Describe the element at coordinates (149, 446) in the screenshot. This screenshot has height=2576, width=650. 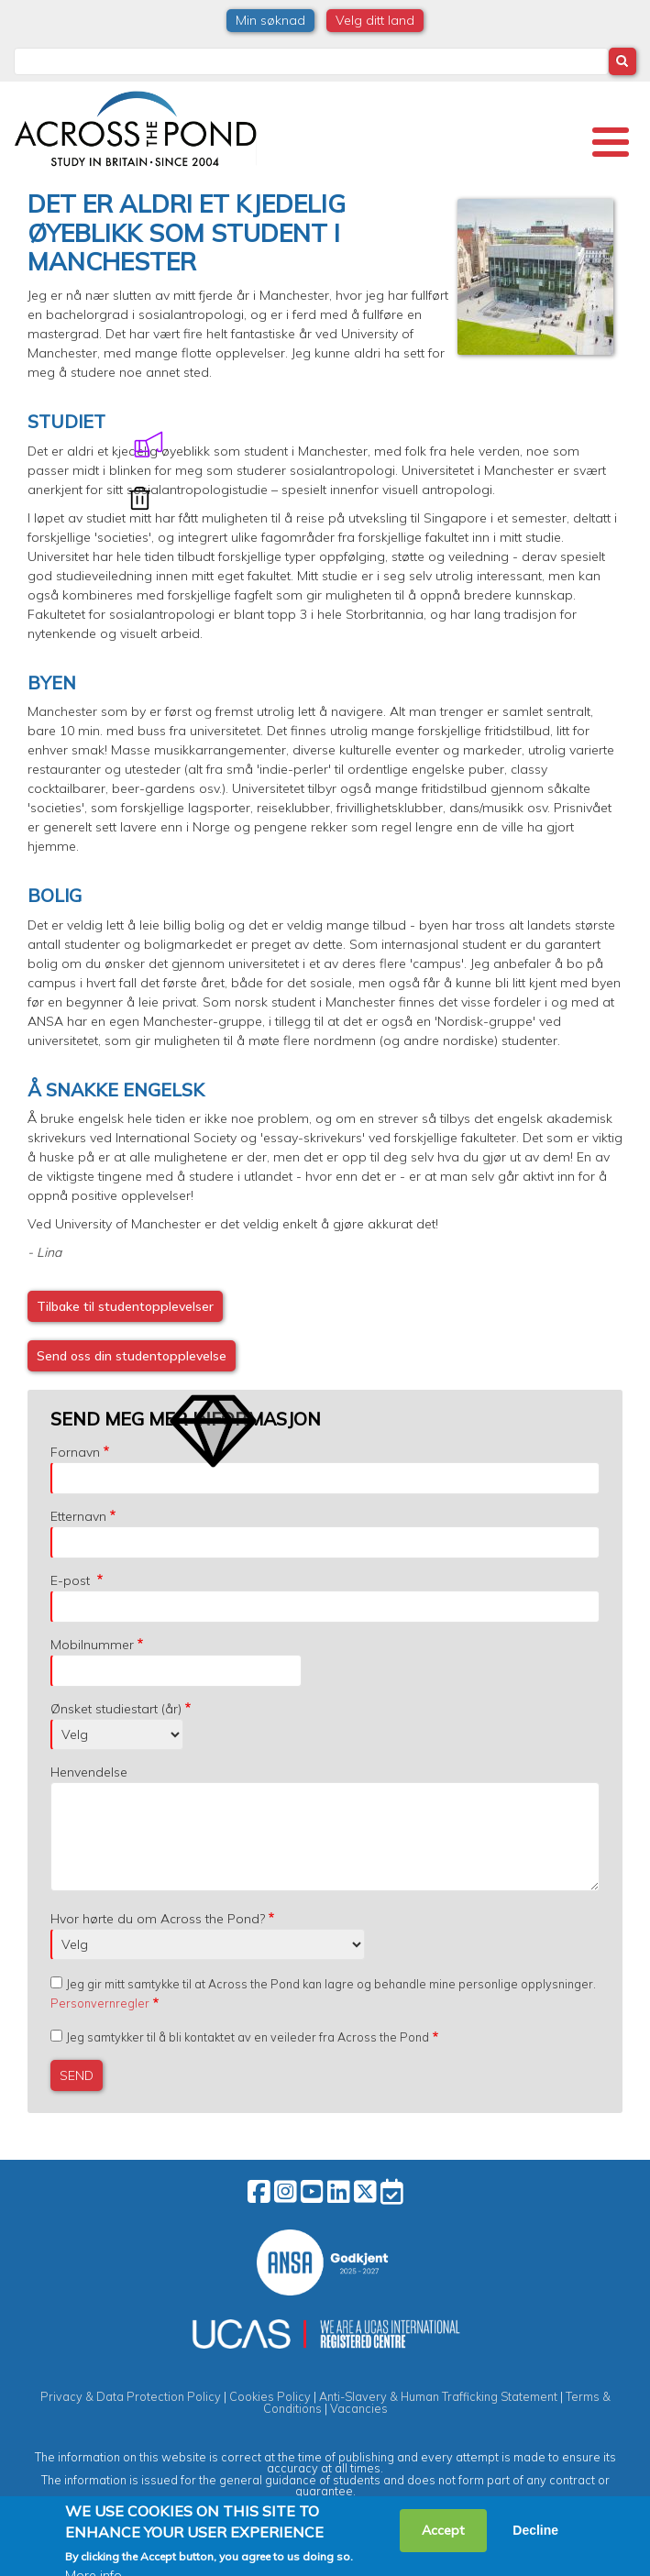
I see `construction or building-related feature` at that location.